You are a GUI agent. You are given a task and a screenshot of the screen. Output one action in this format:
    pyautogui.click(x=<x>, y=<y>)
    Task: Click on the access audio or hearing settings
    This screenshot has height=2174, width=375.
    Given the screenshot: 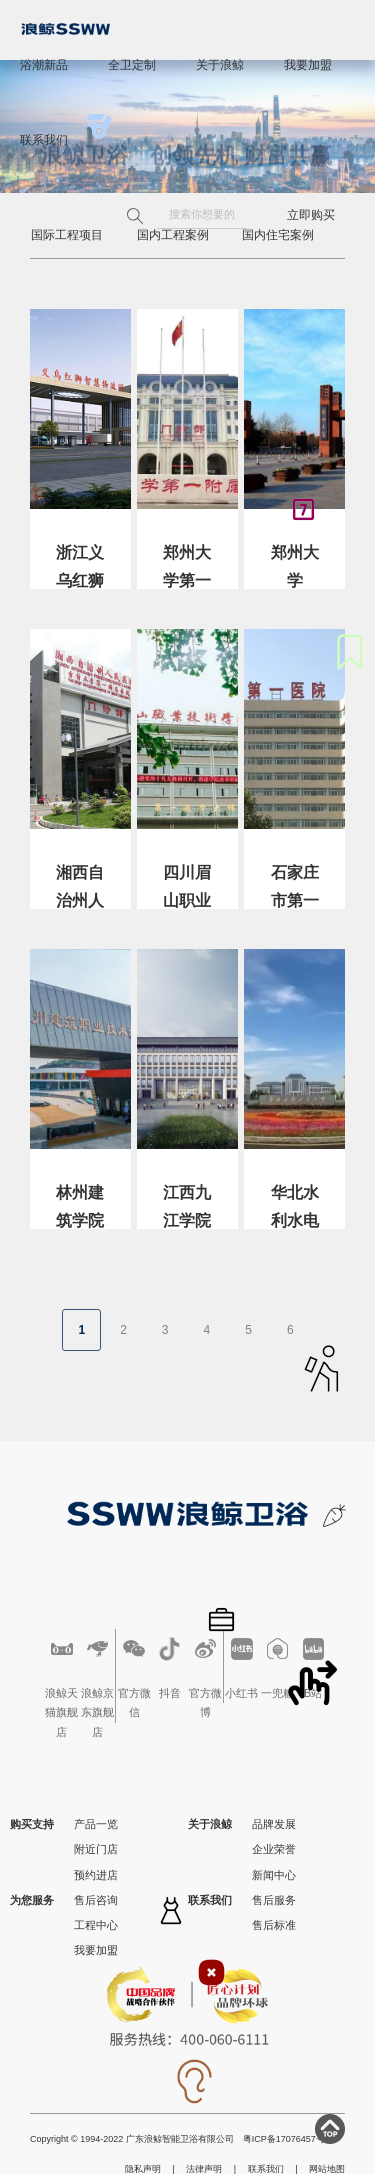 What is the action you would take?
    pyautogui.click(x=194, y=2081)
    